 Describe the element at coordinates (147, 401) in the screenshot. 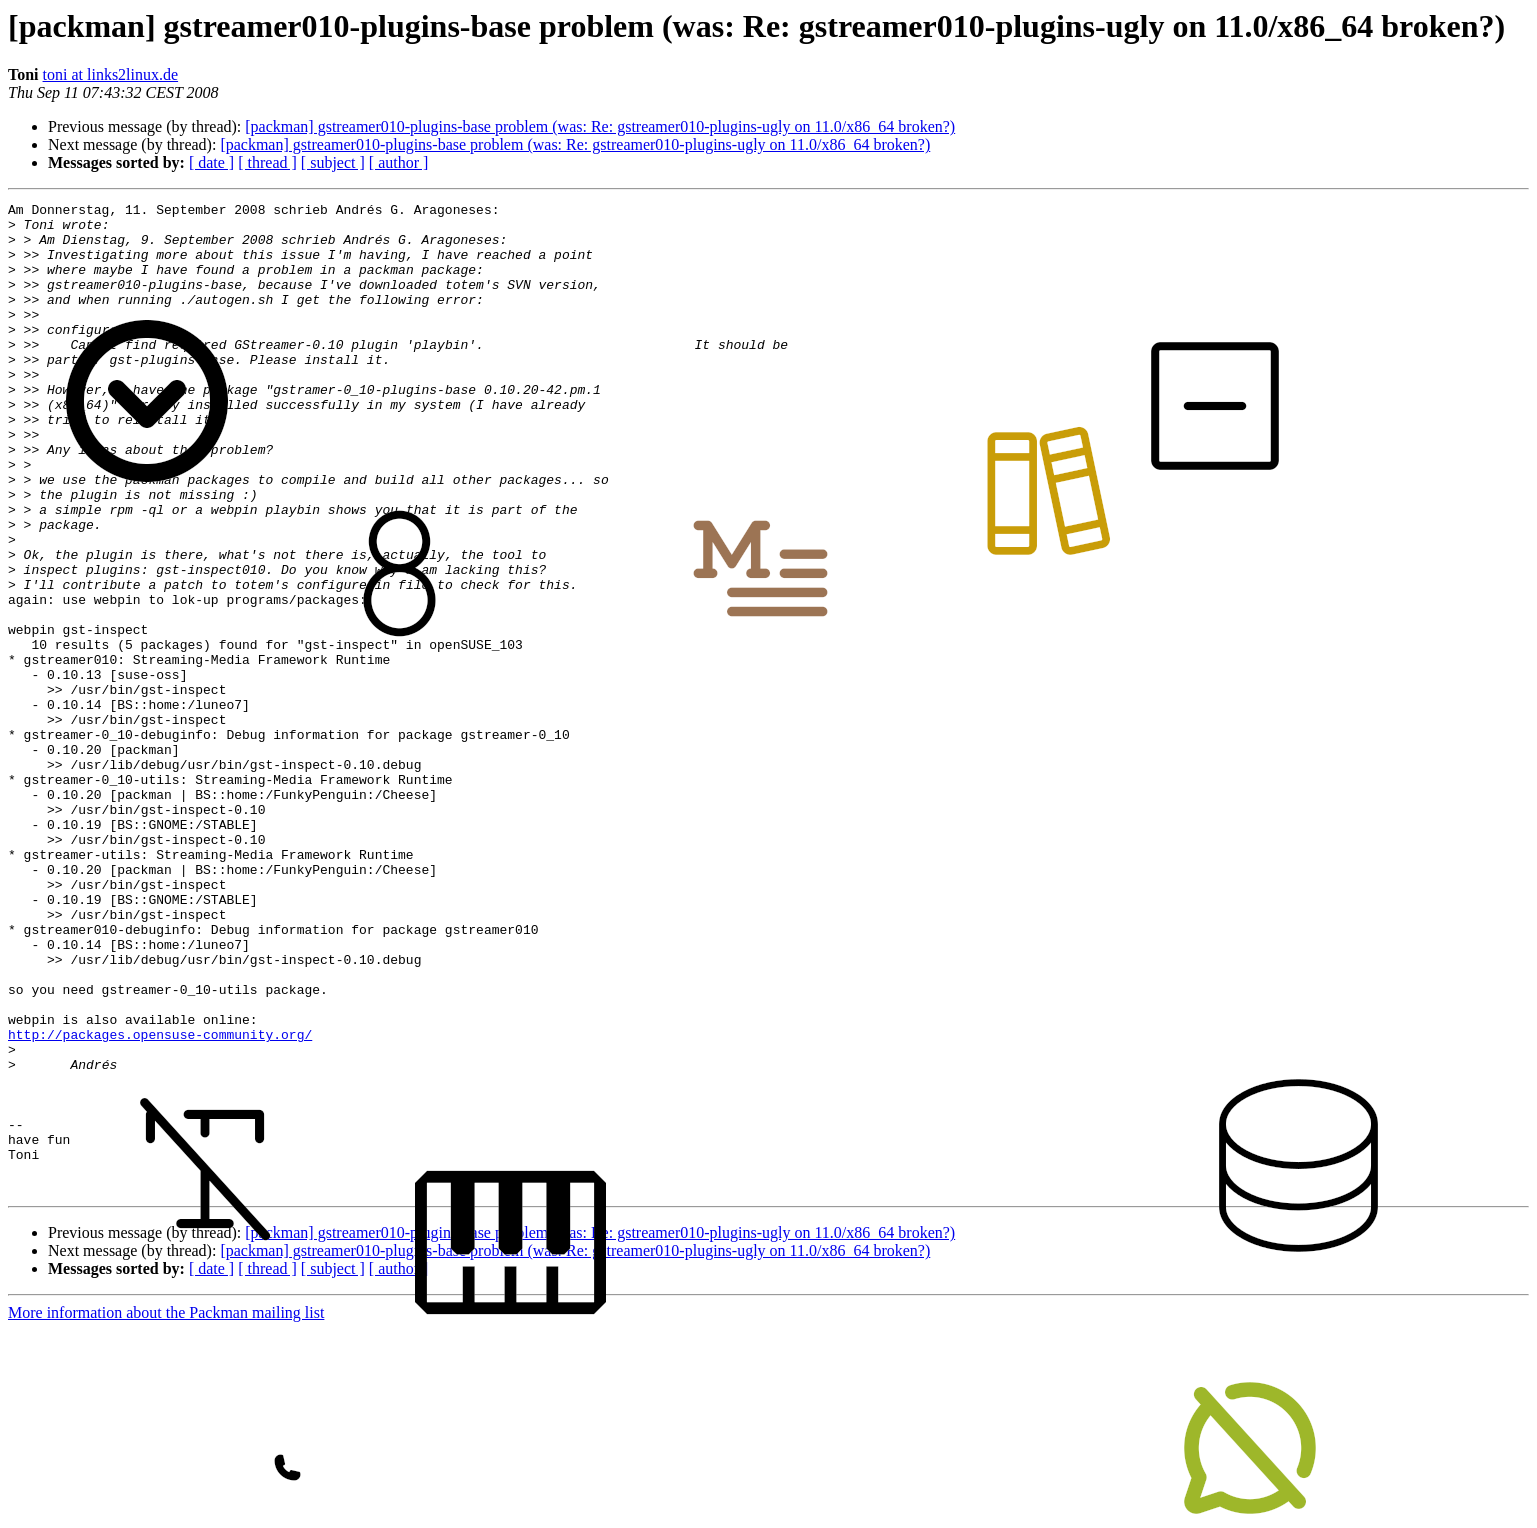

I see `expand dropdown menu or section` at that location.